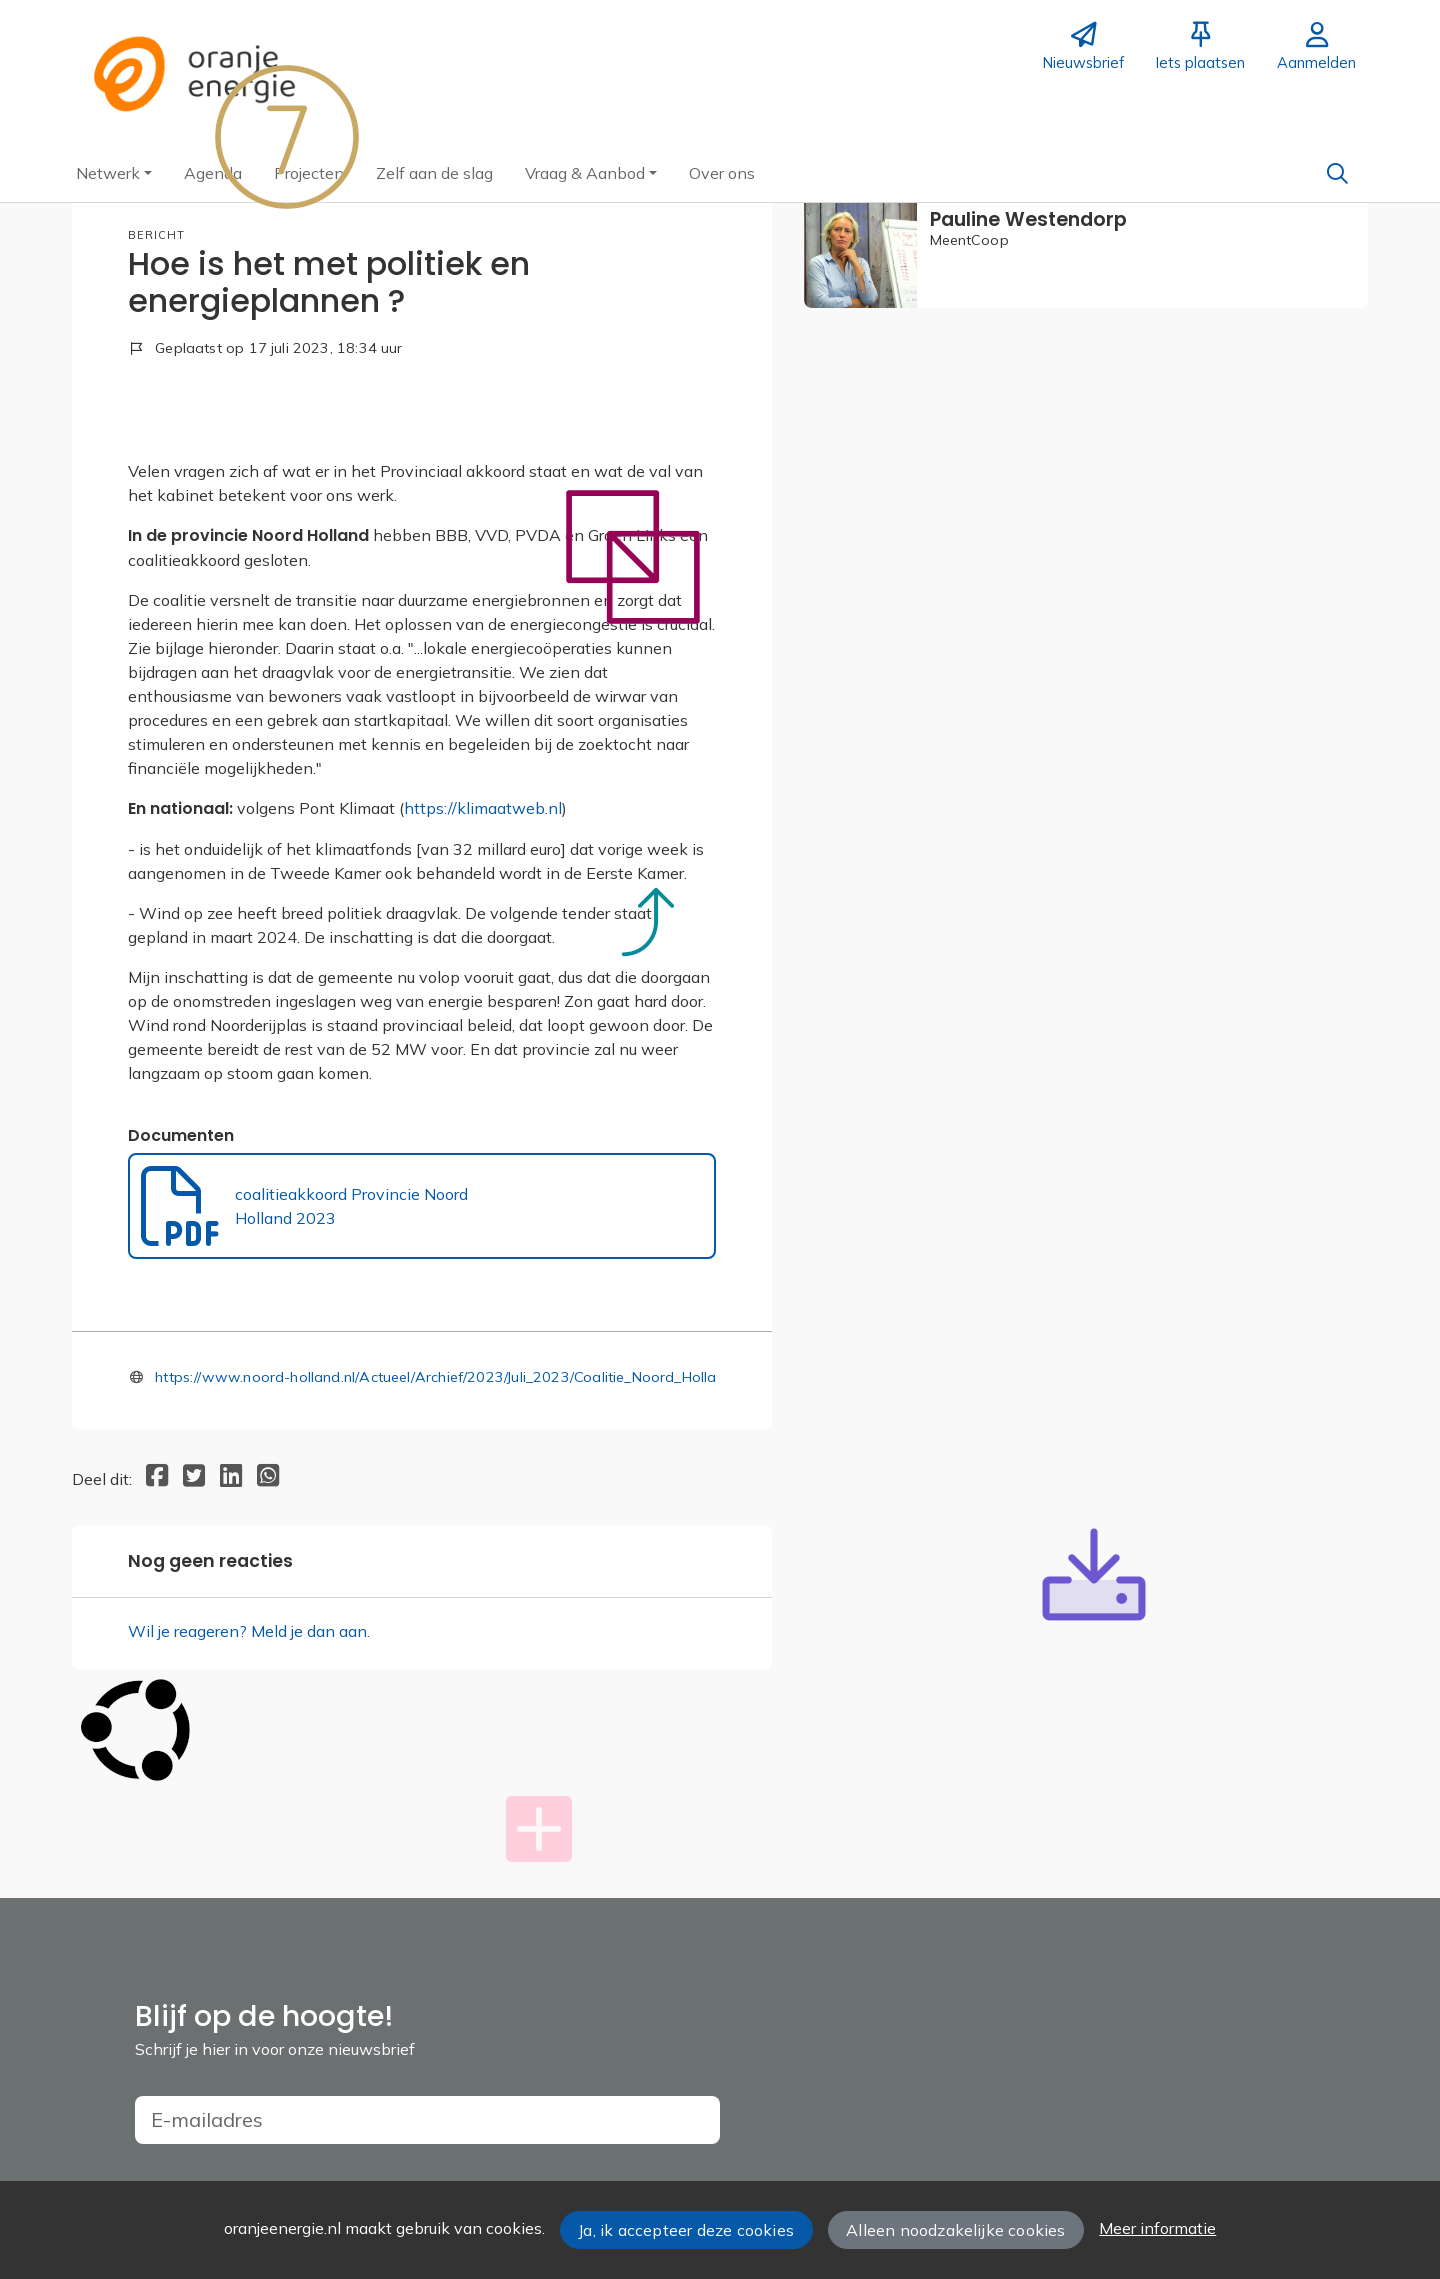  I want to click on open ubuntu terminal, so click(139, 1730).